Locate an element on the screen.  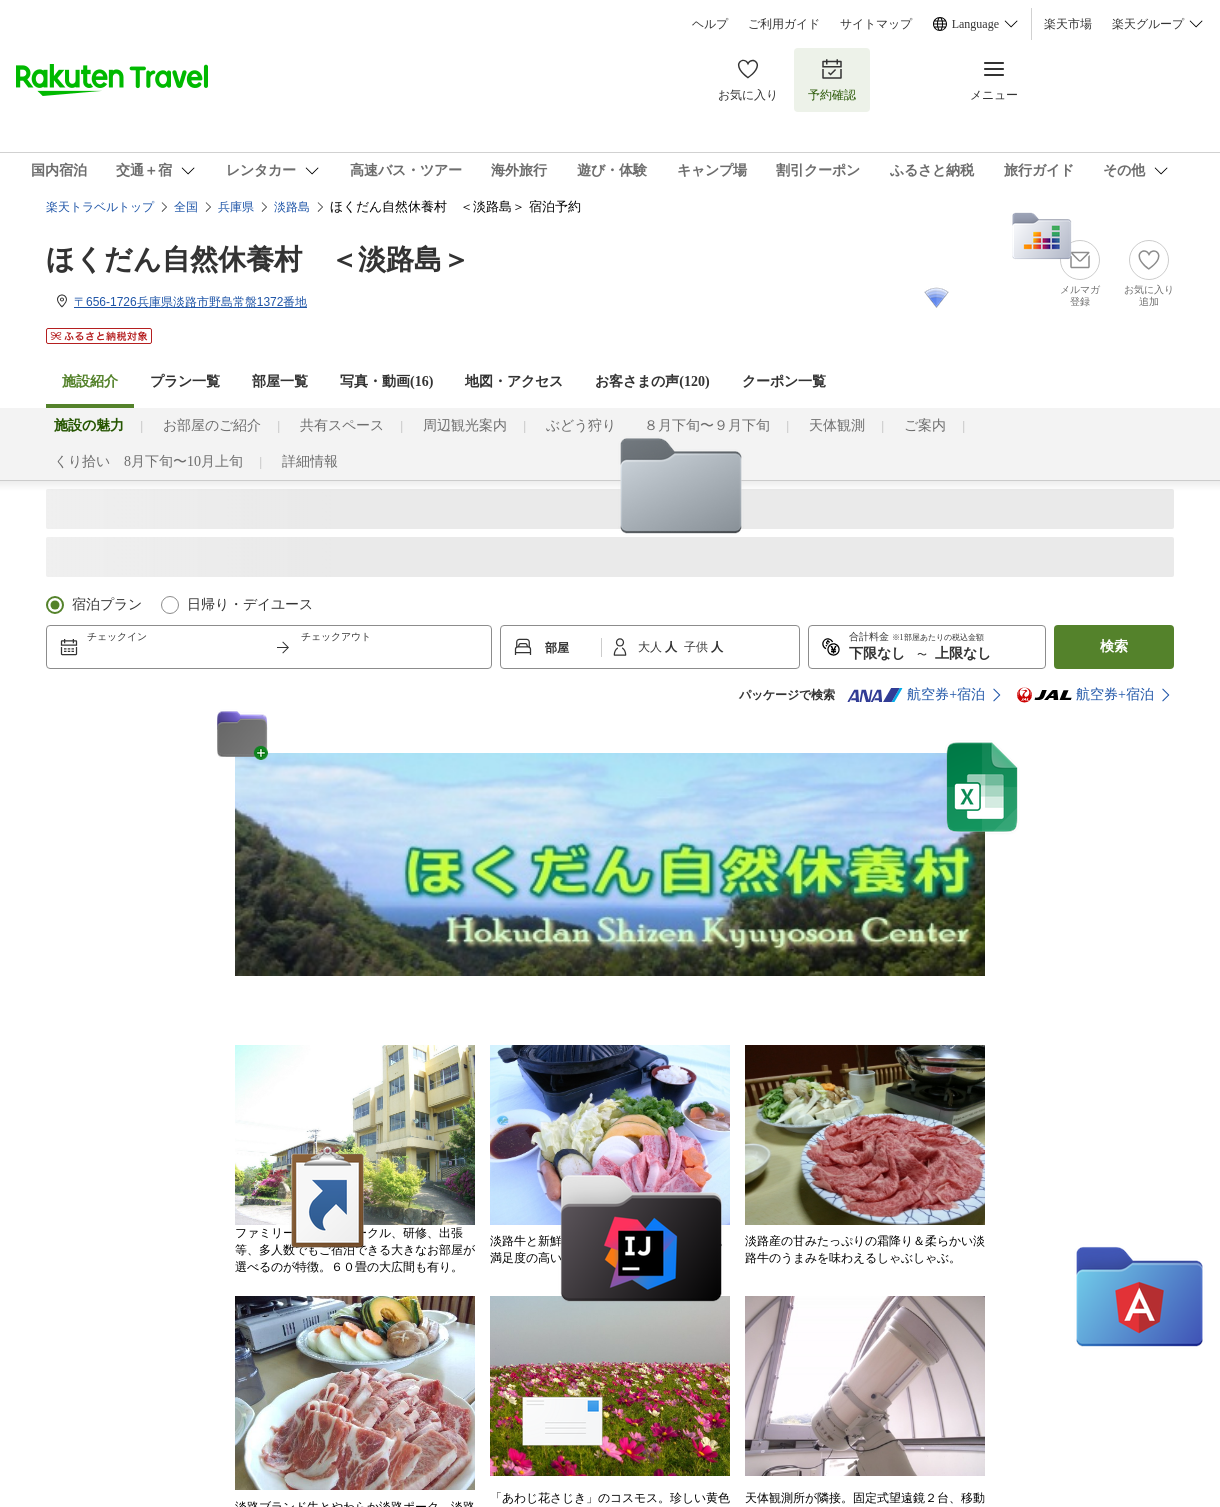
indicates wireless network connection status is located at coordinates (936, 297).